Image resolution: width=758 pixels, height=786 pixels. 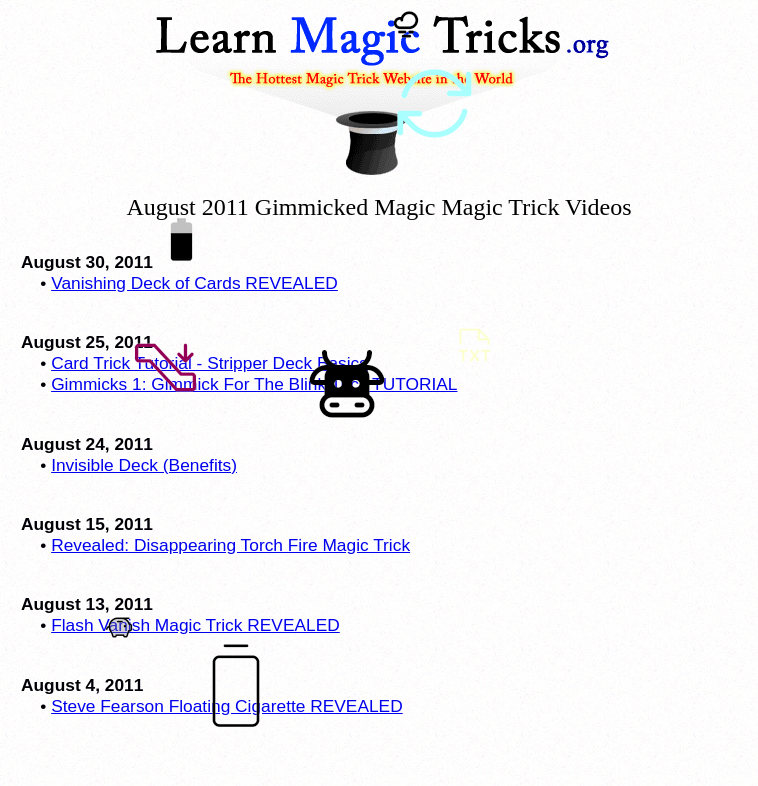 What do you see at coordinates (406, 24) in the screenshot?
I see `indicates foggy weather conditions` at bounding box center [406, 24].